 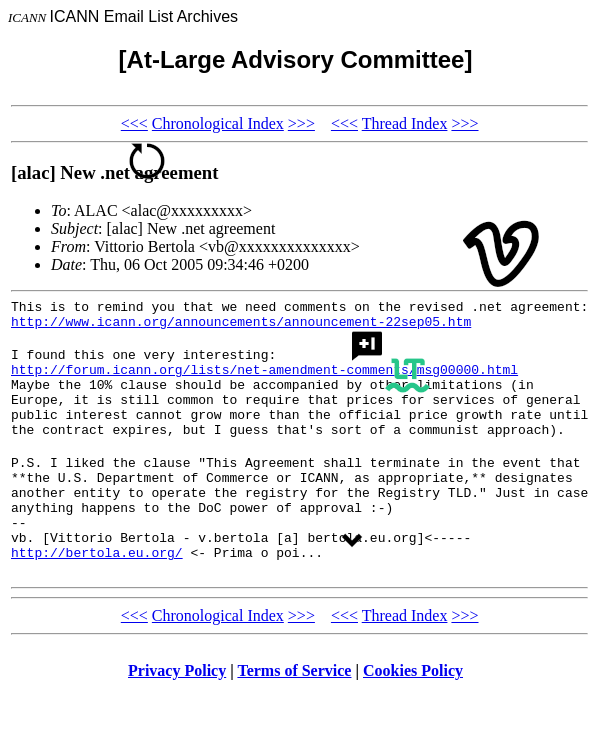 What do you see at coordinates (367, 345) in the screenshot?
I see `add a follow-up message to a conversation` at bounding box center [367, 345].